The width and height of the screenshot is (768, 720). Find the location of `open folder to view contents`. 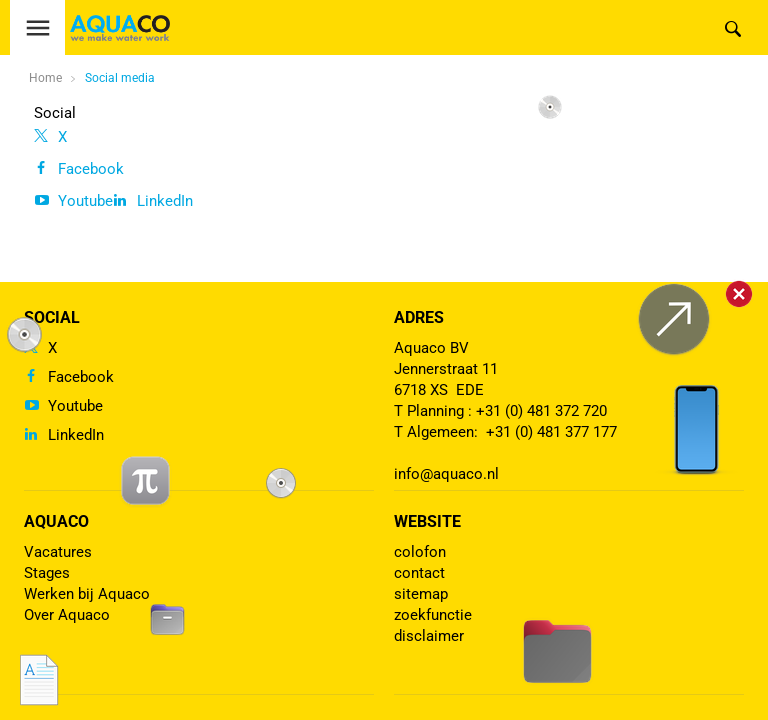

open folder to view contents is located at coordinates (557, 651).